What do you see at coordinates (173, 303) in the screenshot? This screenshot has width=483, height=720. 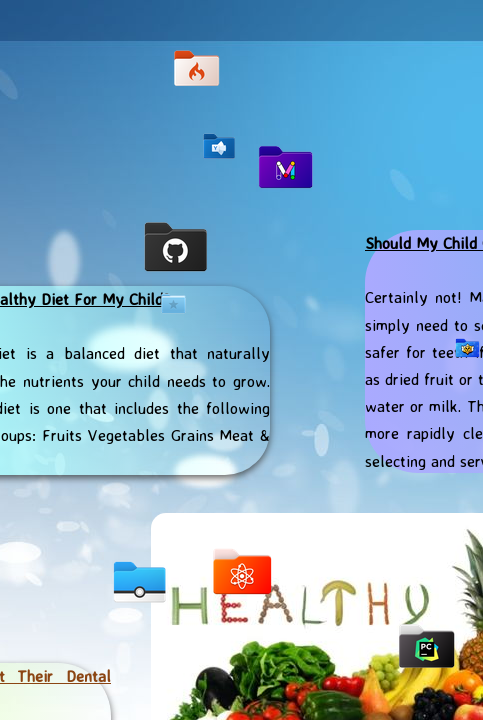 I see `open your bookmarked files folder` at bounding box center [173, 303].